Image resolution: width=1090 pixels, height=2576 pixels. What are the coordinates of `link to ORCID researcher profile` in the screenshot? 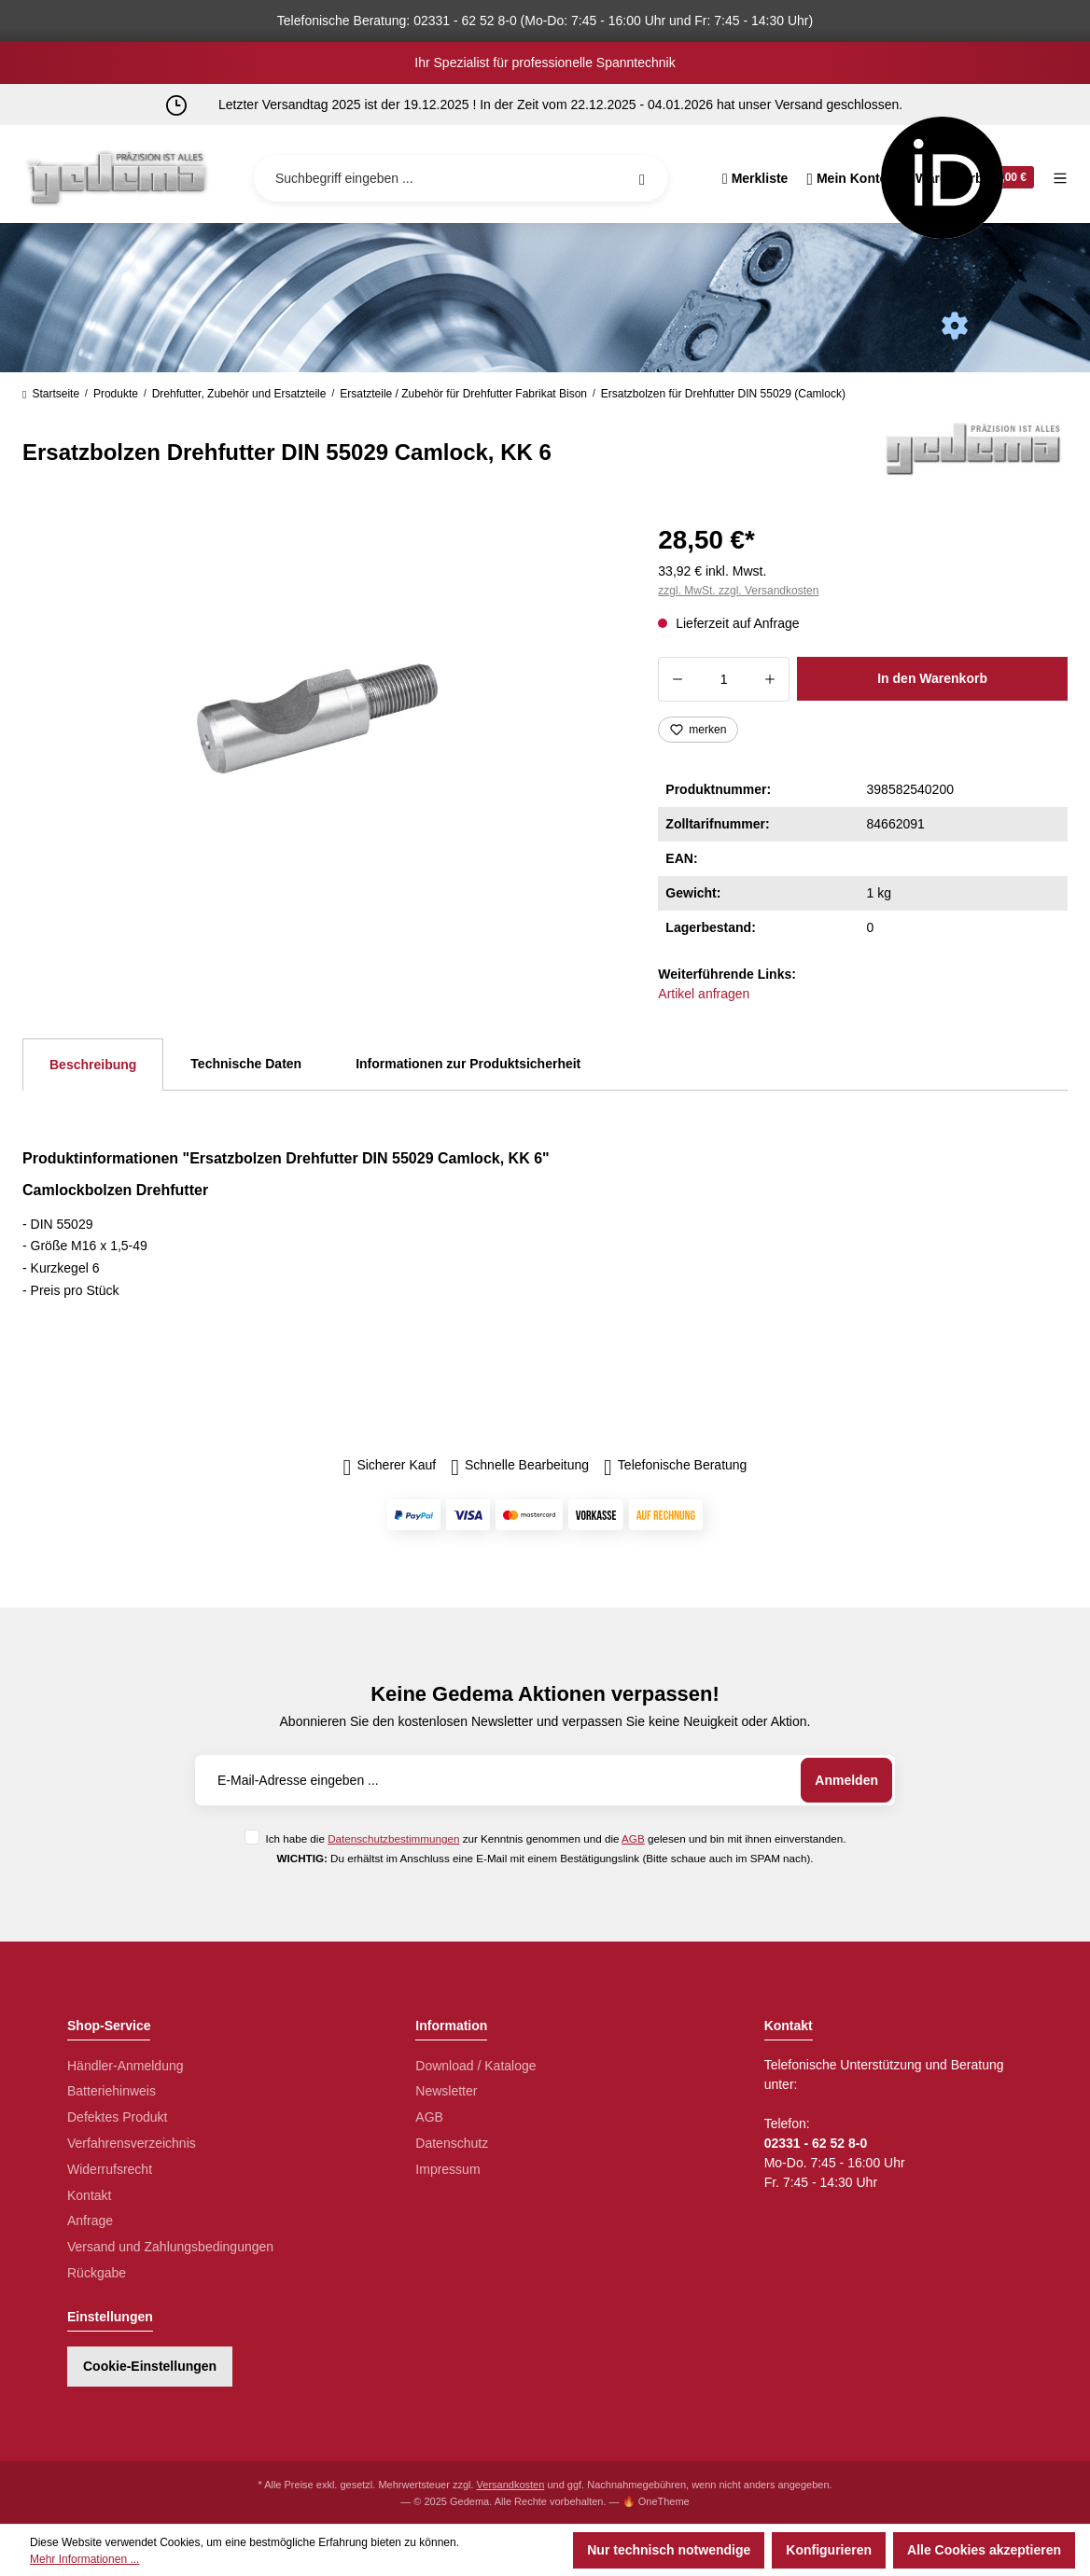 It's located at (942, 177).